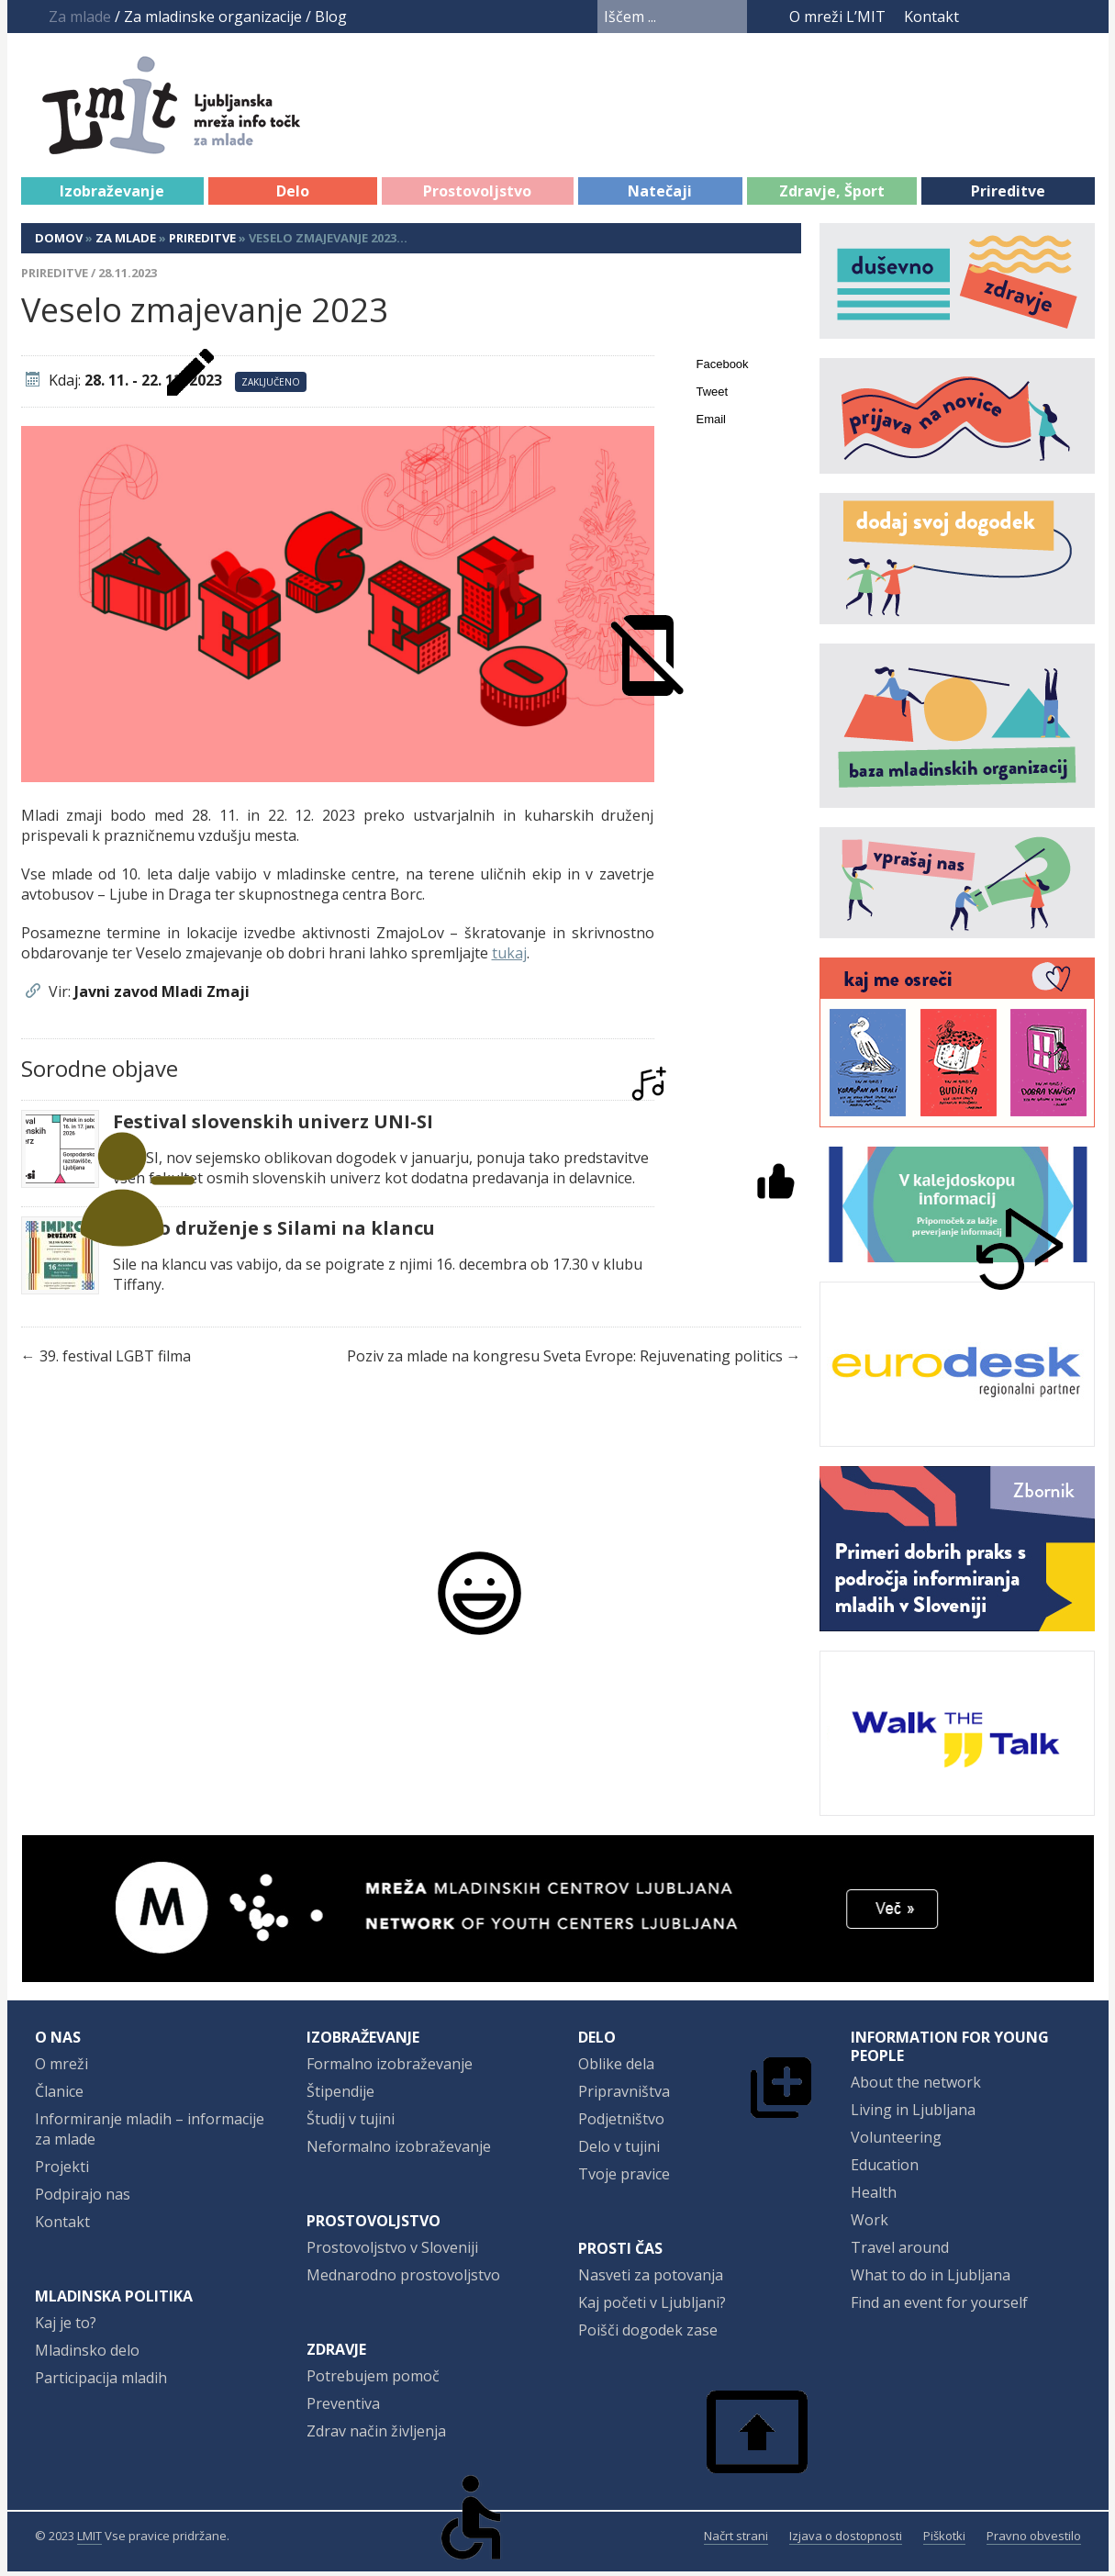 Image resolution: width=1115 pixels, height=2576 pixels. I want to click on indicates wheelchair accessibility, so click(471, 2517).